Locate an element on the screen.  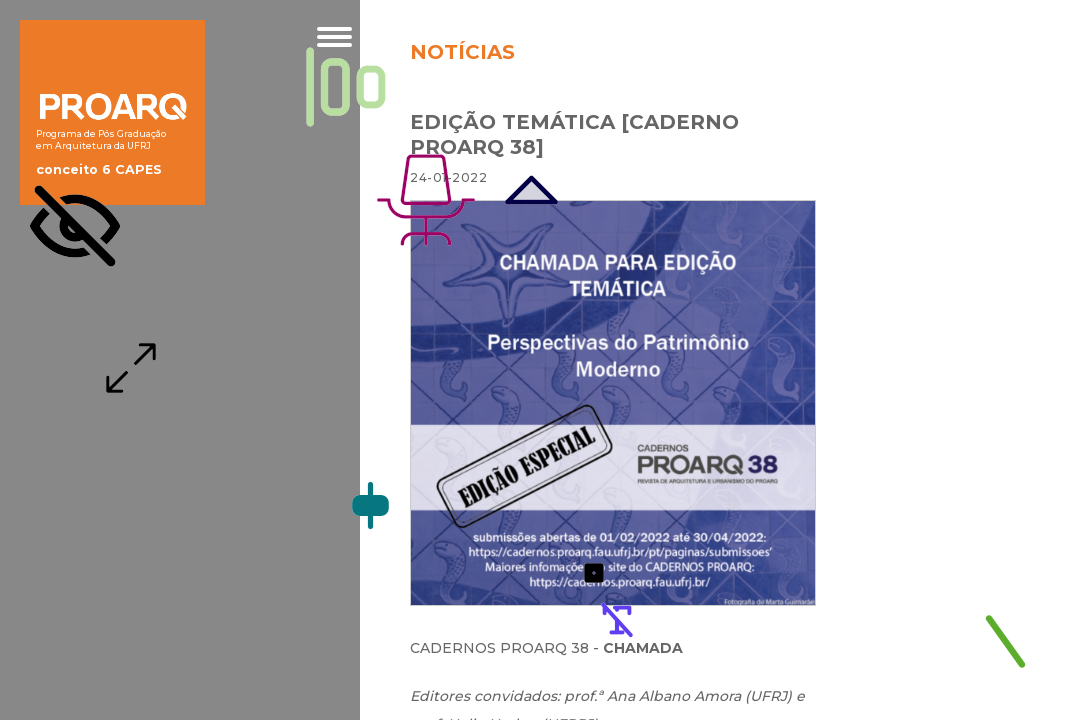
disable text formatting is located at coordinates (617, 620).